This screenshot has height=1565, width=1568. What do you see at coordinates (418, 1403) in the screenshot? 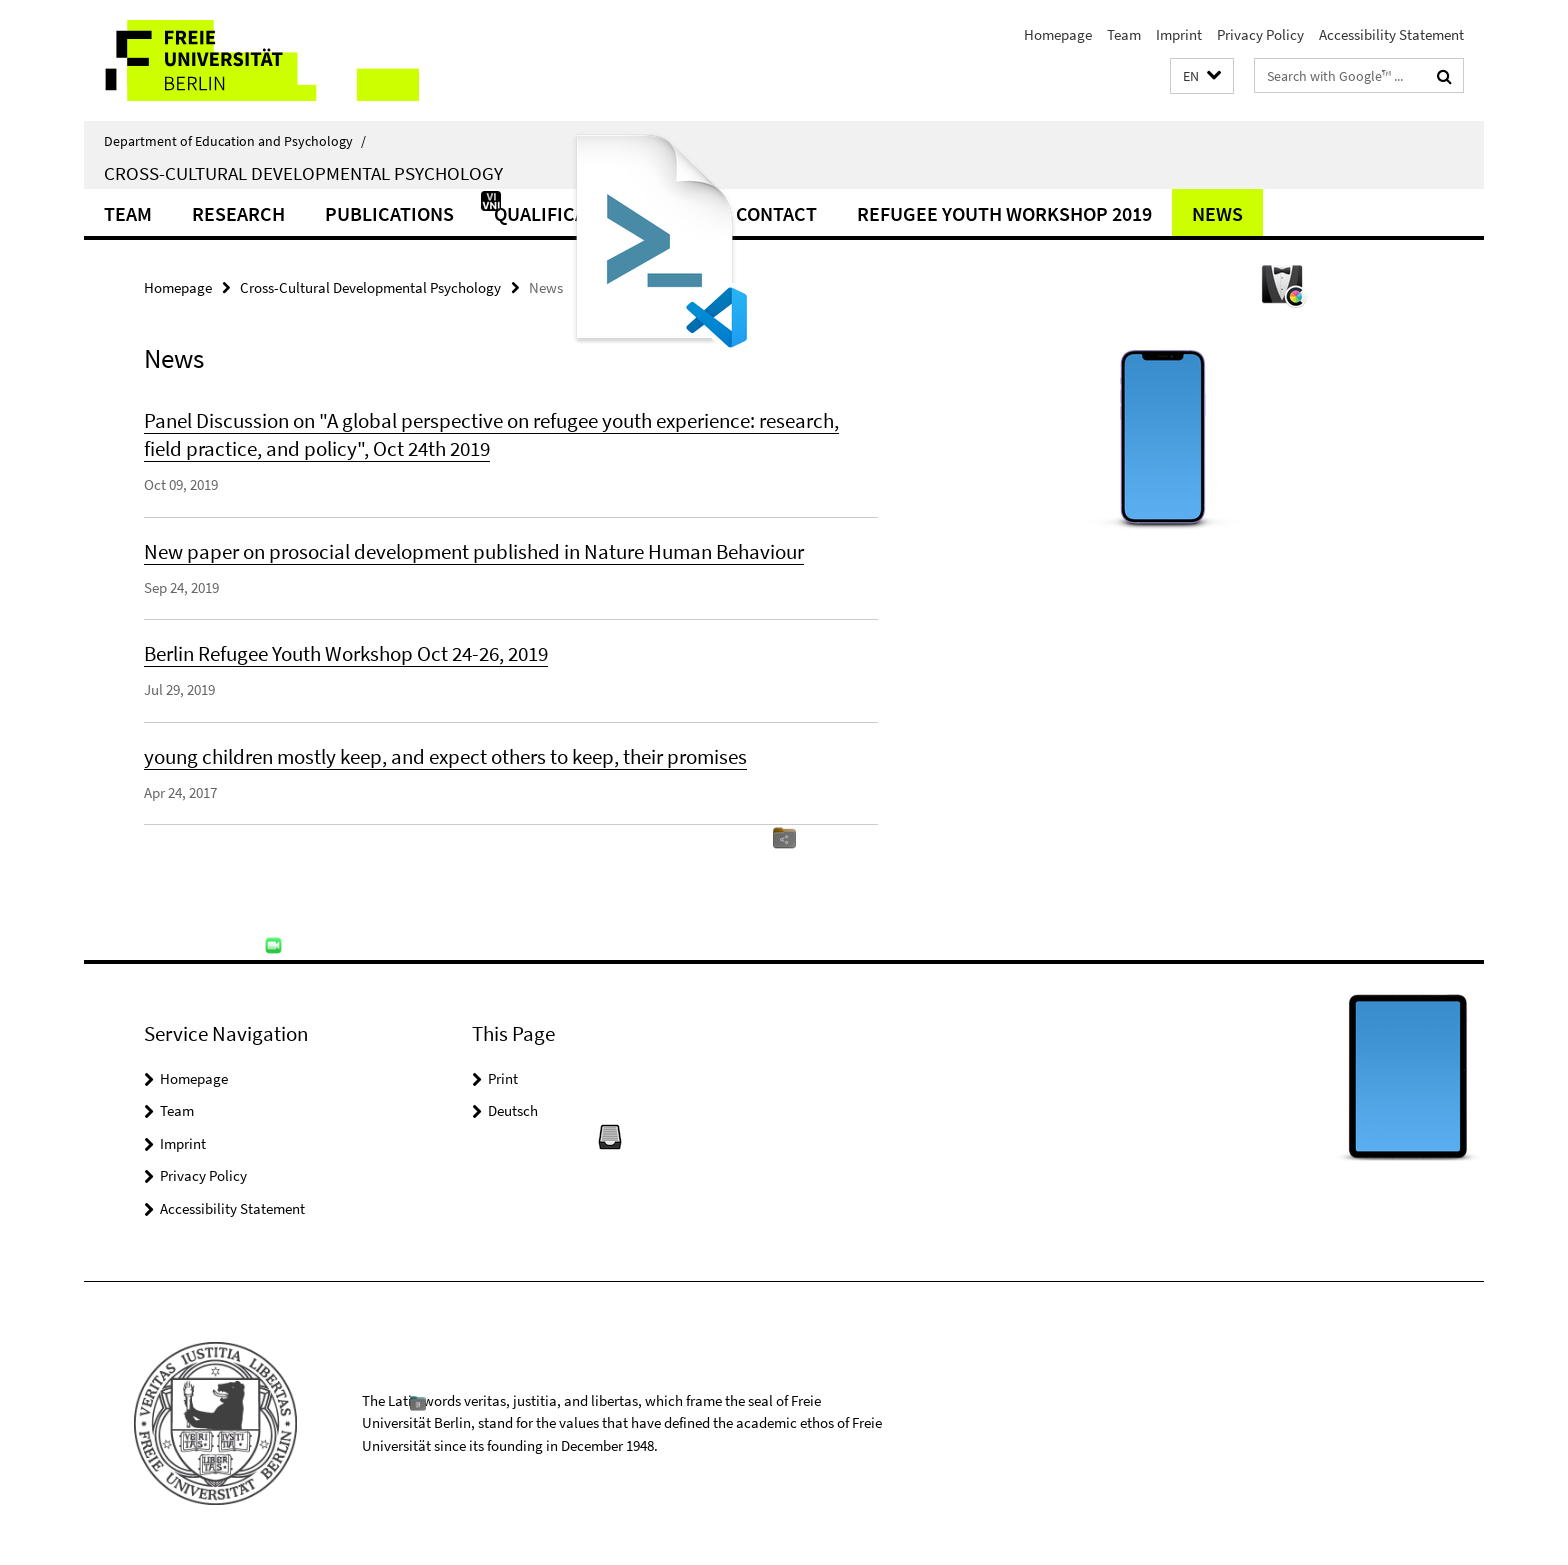
I see `access your templates folder` at bounding box center [418, 1403].